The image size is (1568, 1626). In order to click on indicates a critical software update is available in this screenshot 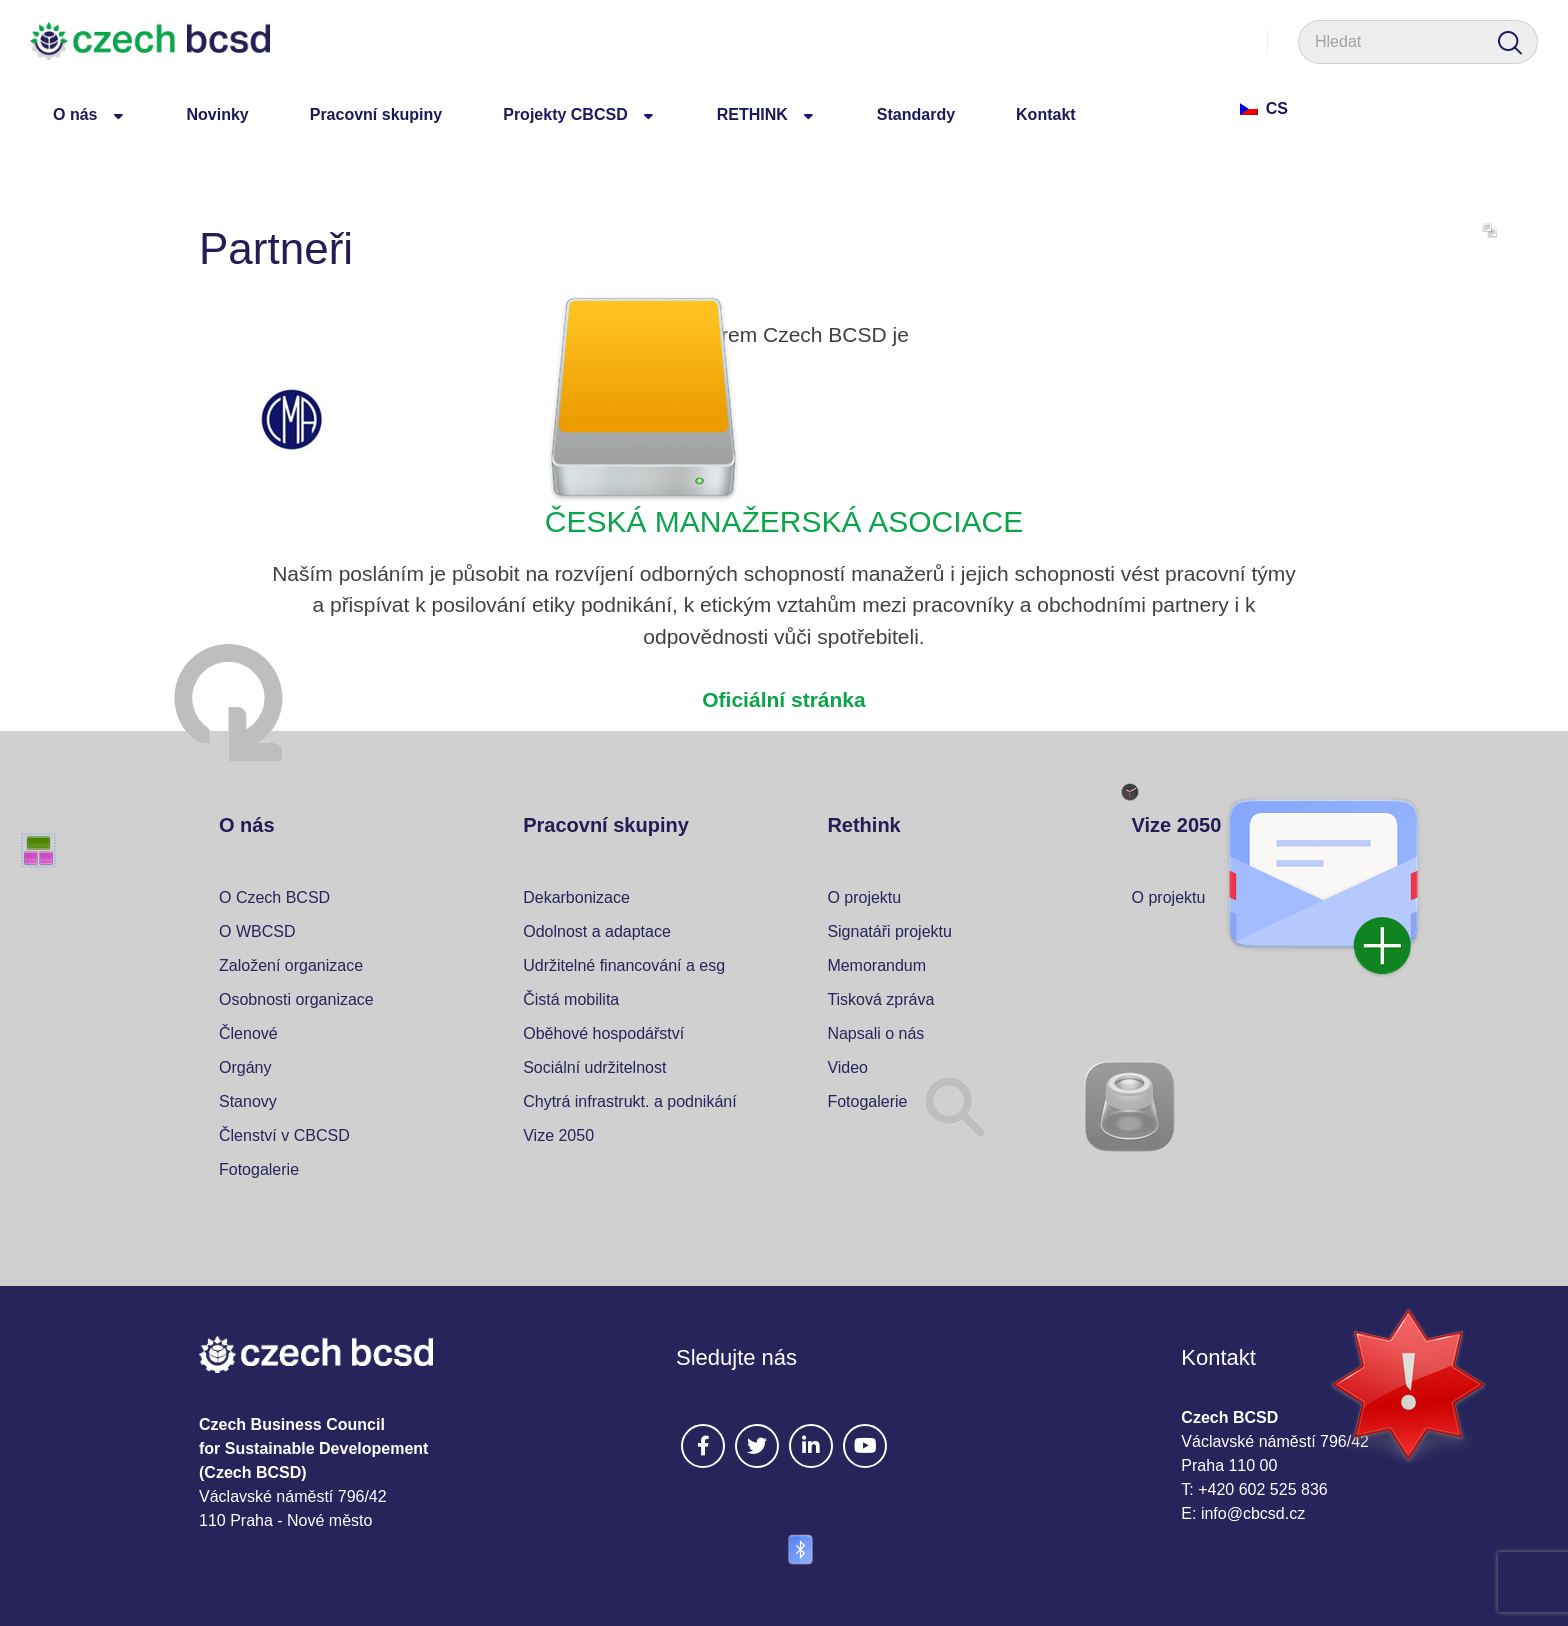, I will do `click(1409, 1385)`.